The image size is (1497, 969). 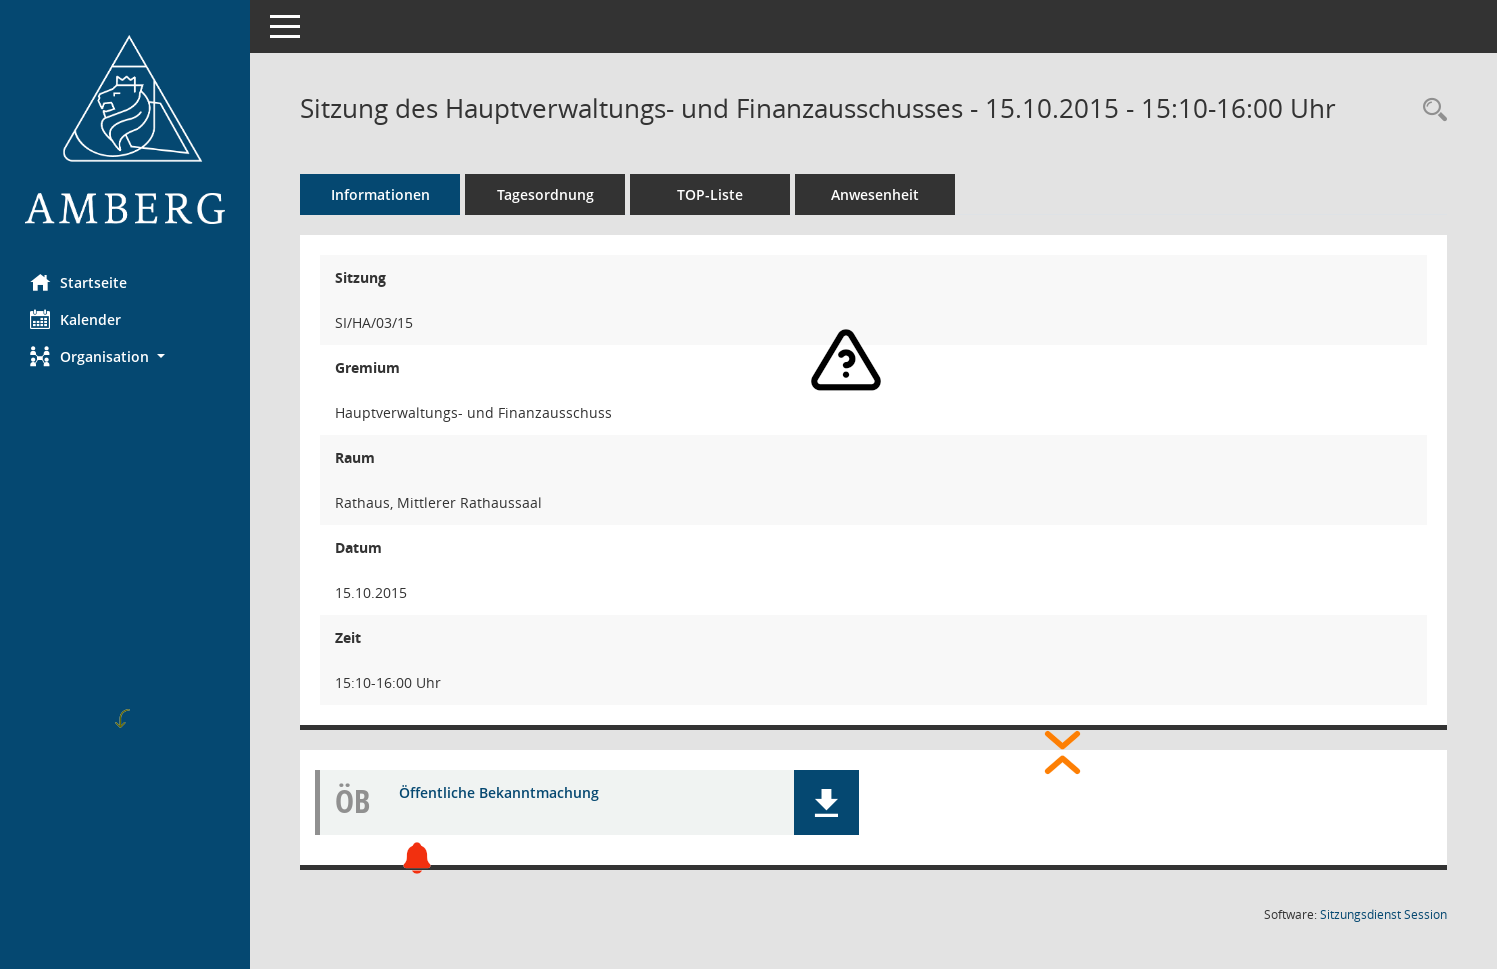 I want to click on collapse an expanded section or panel, so click(x=1062, y=752).